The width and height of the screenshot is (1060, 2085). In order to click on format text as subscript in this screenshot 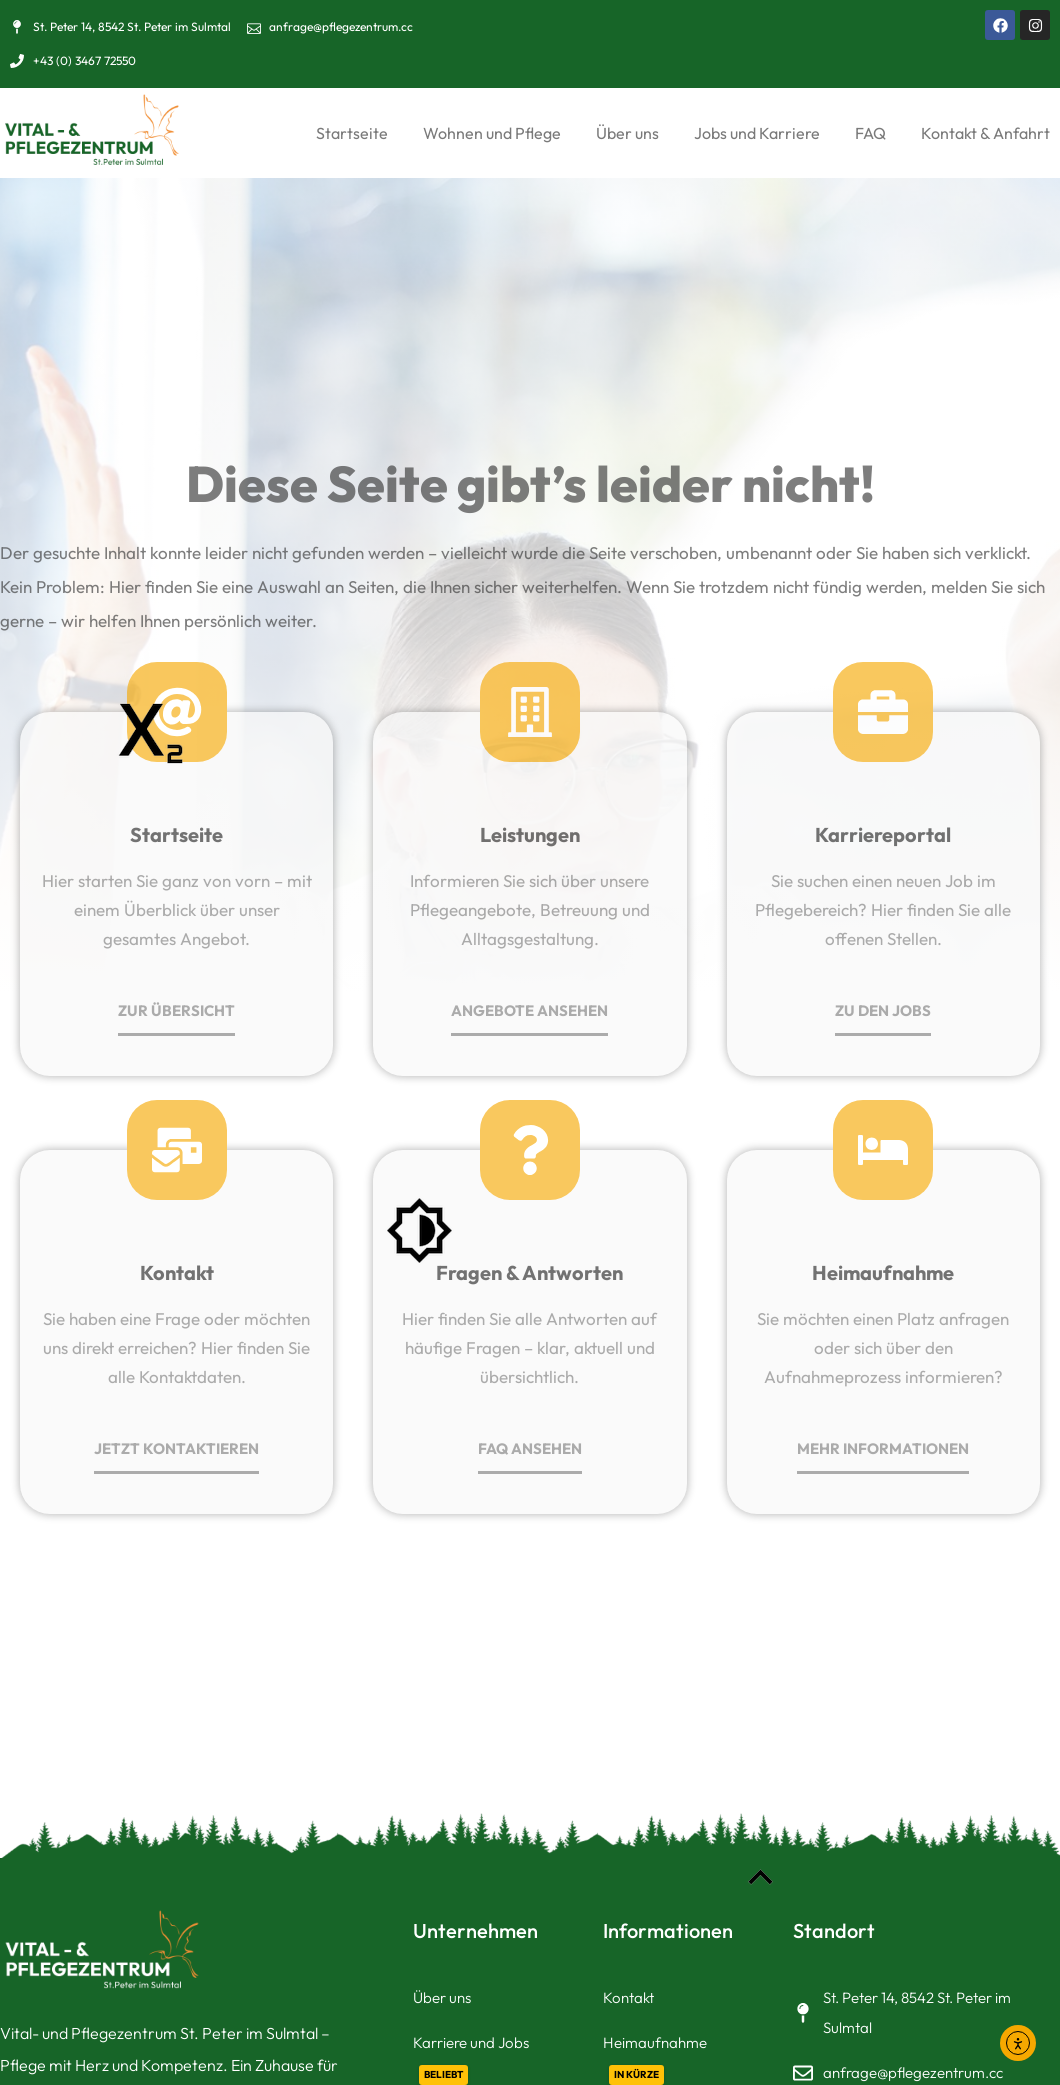, I will do `click(141, 733)`.